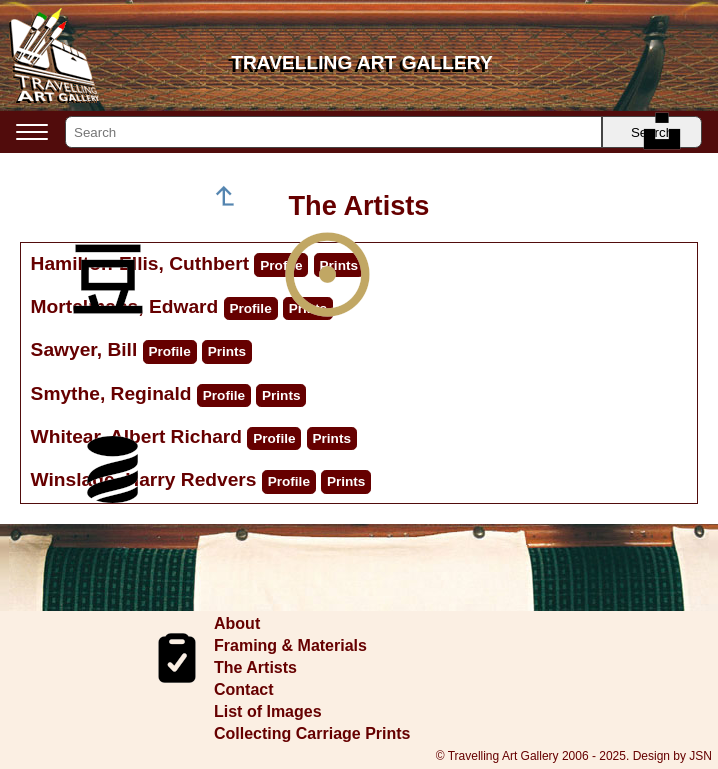  I want to click on adjust camera focus, so click(327, 274).